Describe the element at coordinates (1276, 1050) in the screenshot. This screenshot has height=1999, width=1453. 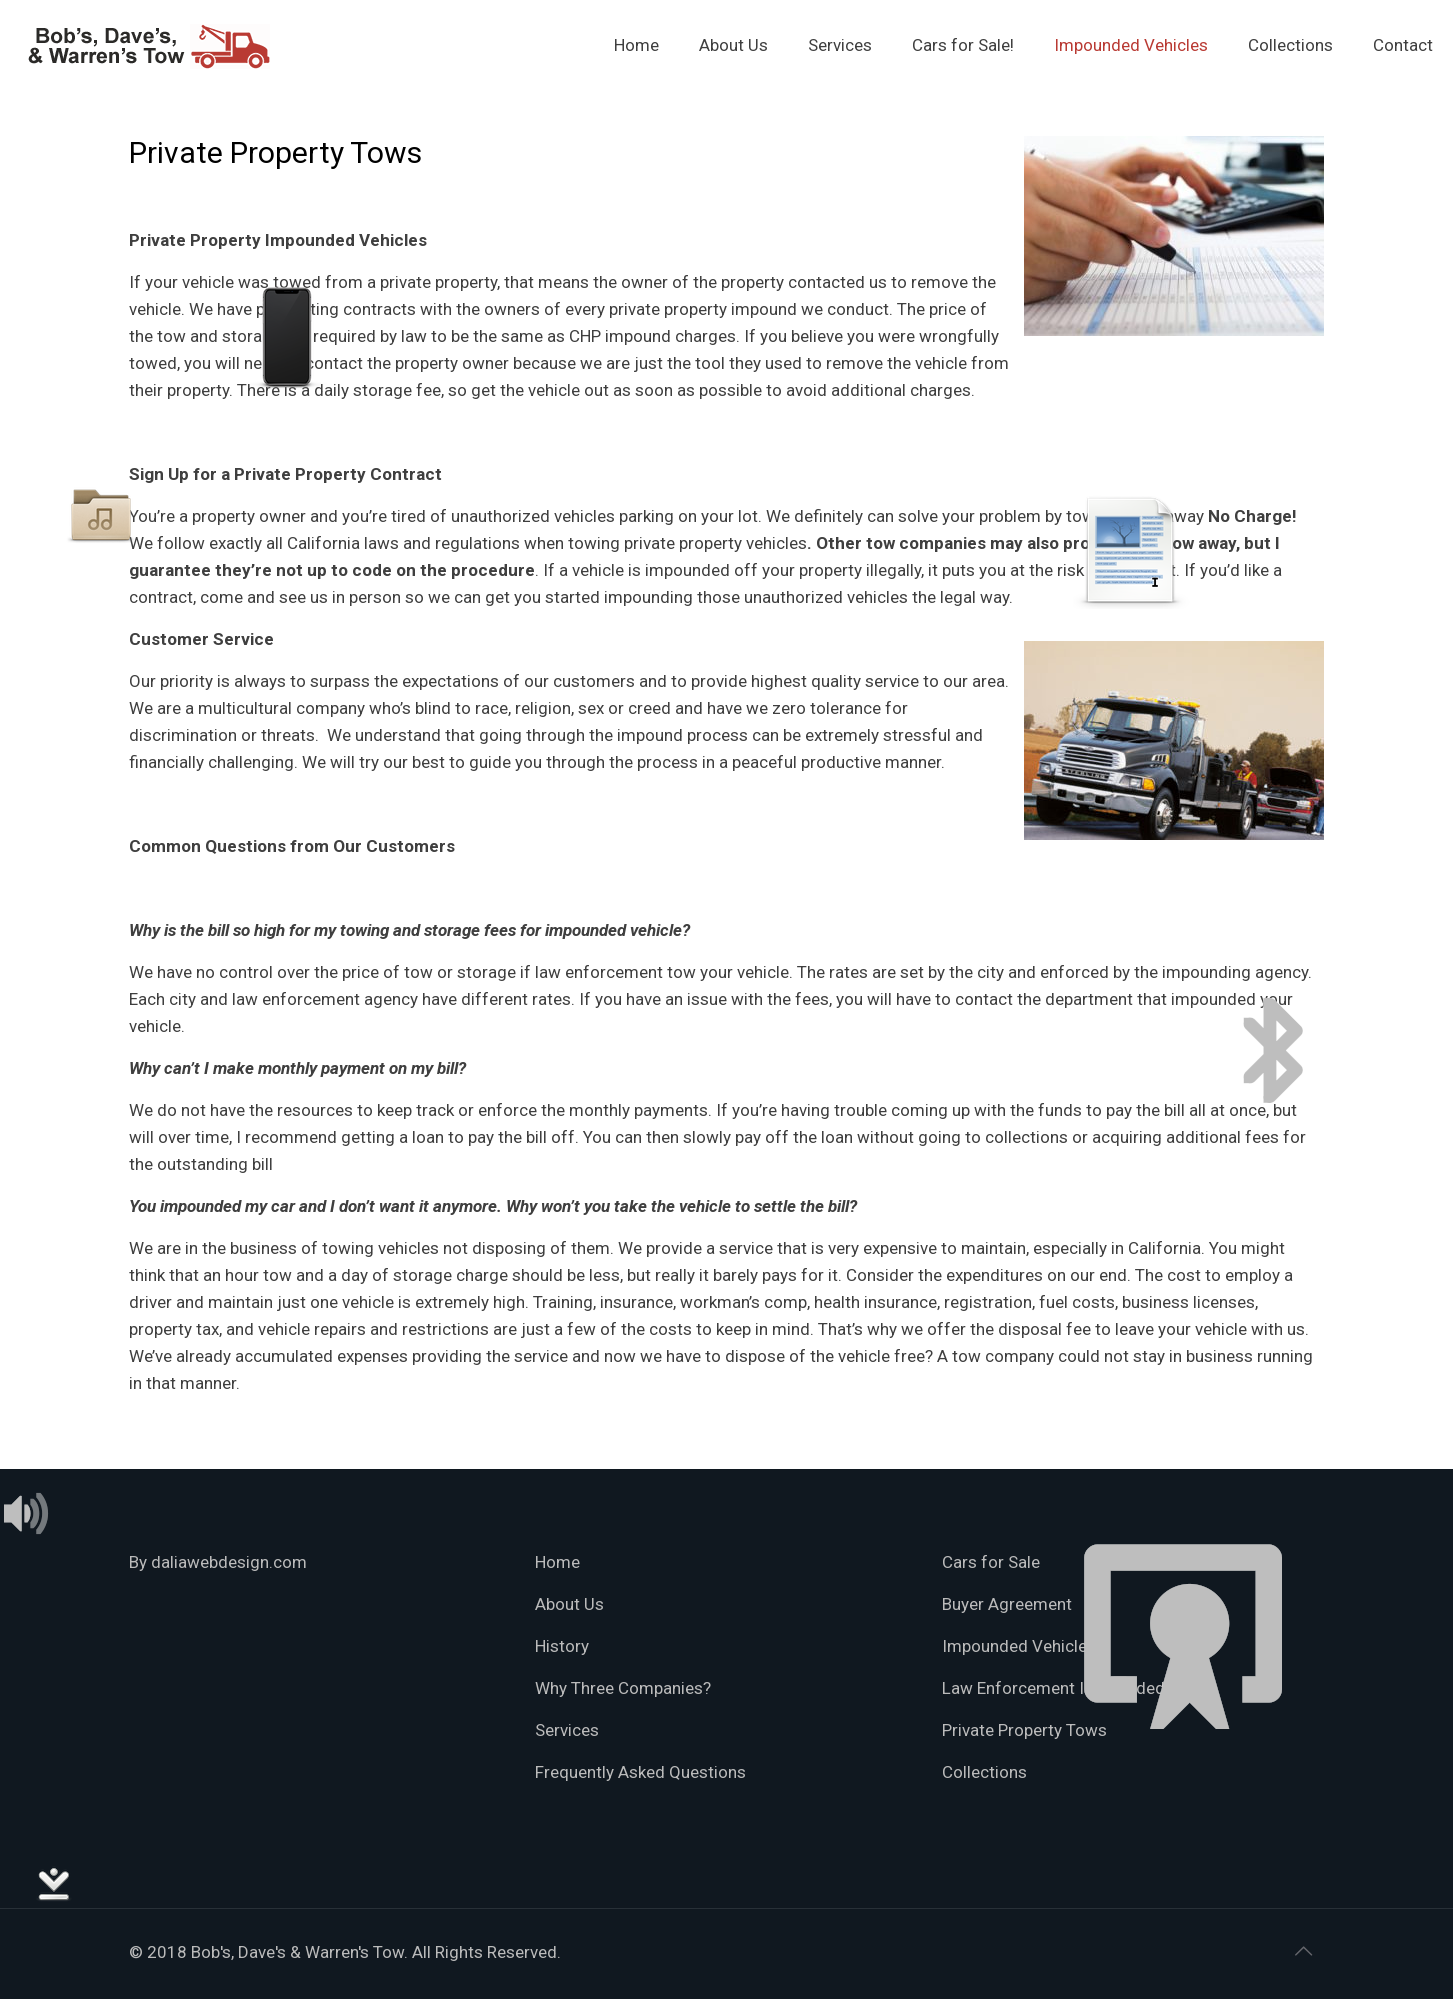
I see `toggle bluetooth connectivity on or off` at that location.